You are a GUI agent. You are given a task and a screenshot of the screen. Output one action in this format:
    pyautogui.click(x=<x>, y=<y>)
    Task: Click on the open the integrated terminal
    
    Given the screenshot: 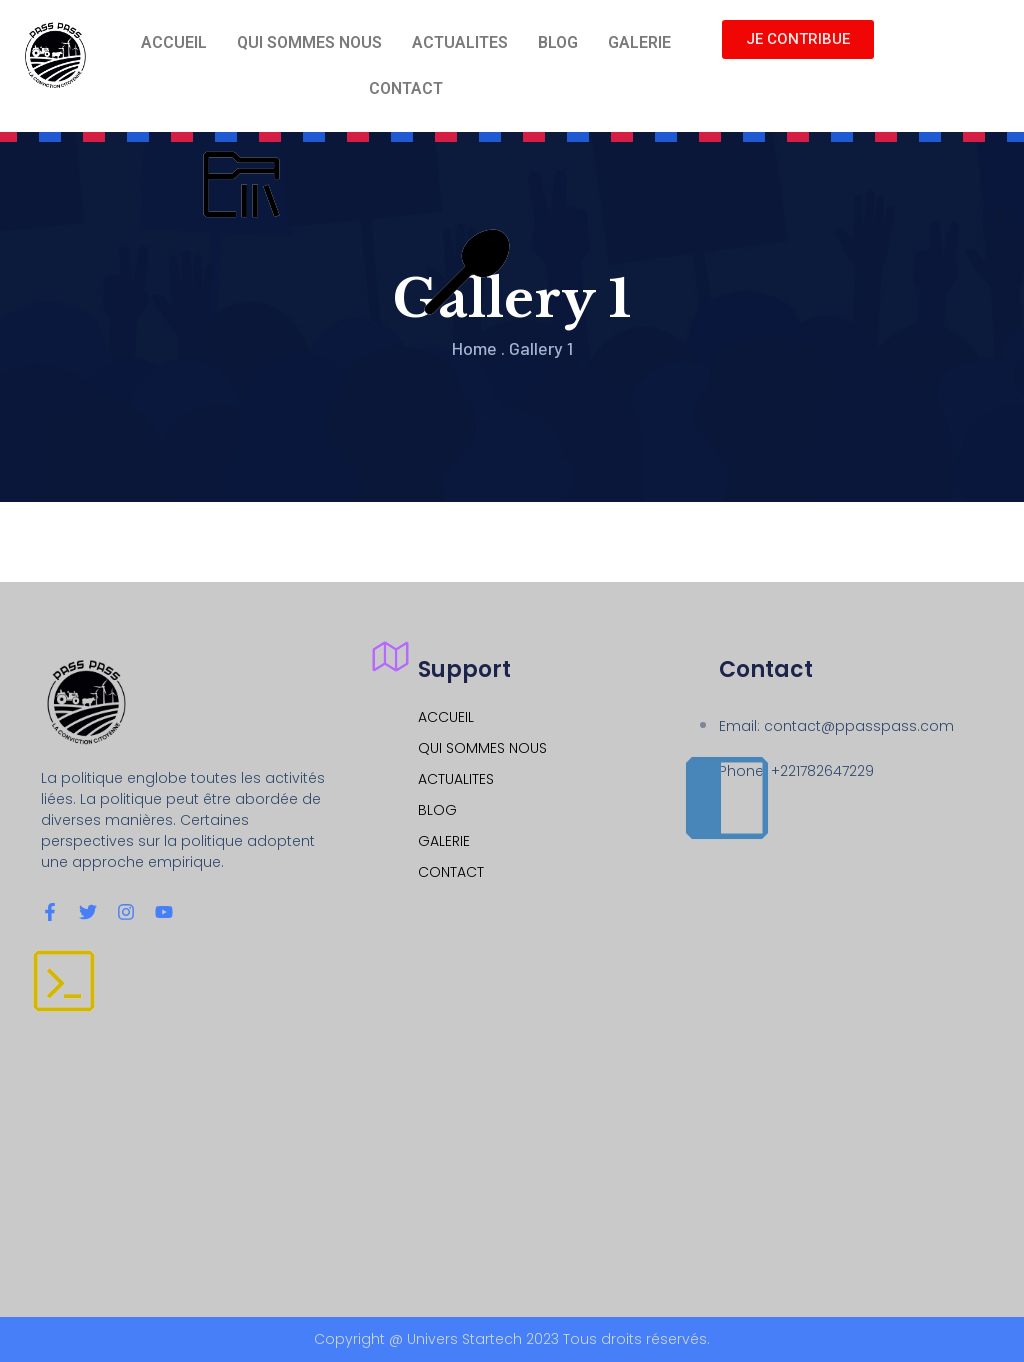 What is the action you would take?
    pyautogui.click(x=64, y=981)
    